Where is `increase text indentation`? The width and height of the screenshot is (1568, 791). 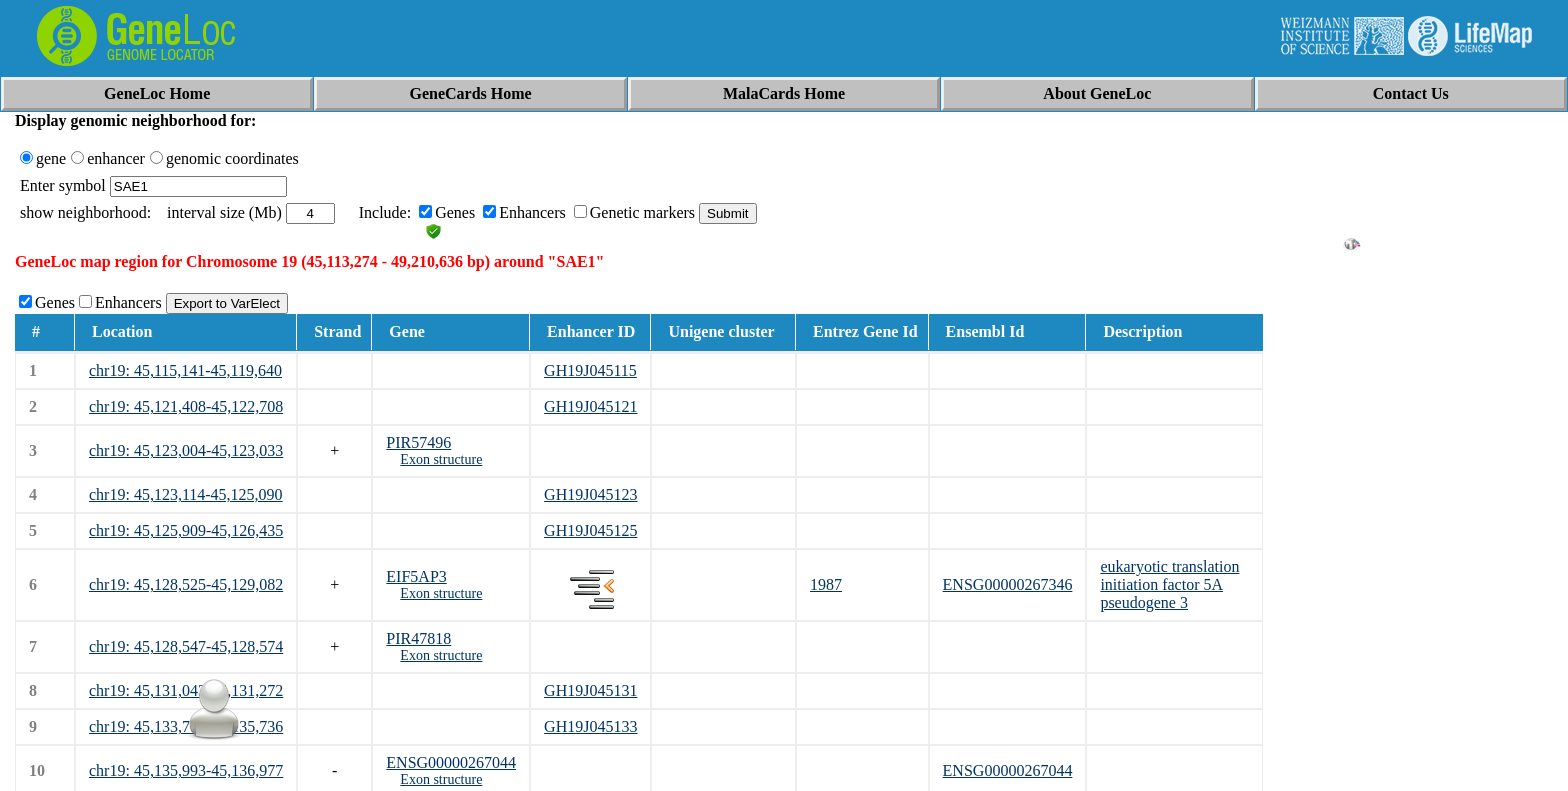
increase text indentation is located at coordinates (592, 591).